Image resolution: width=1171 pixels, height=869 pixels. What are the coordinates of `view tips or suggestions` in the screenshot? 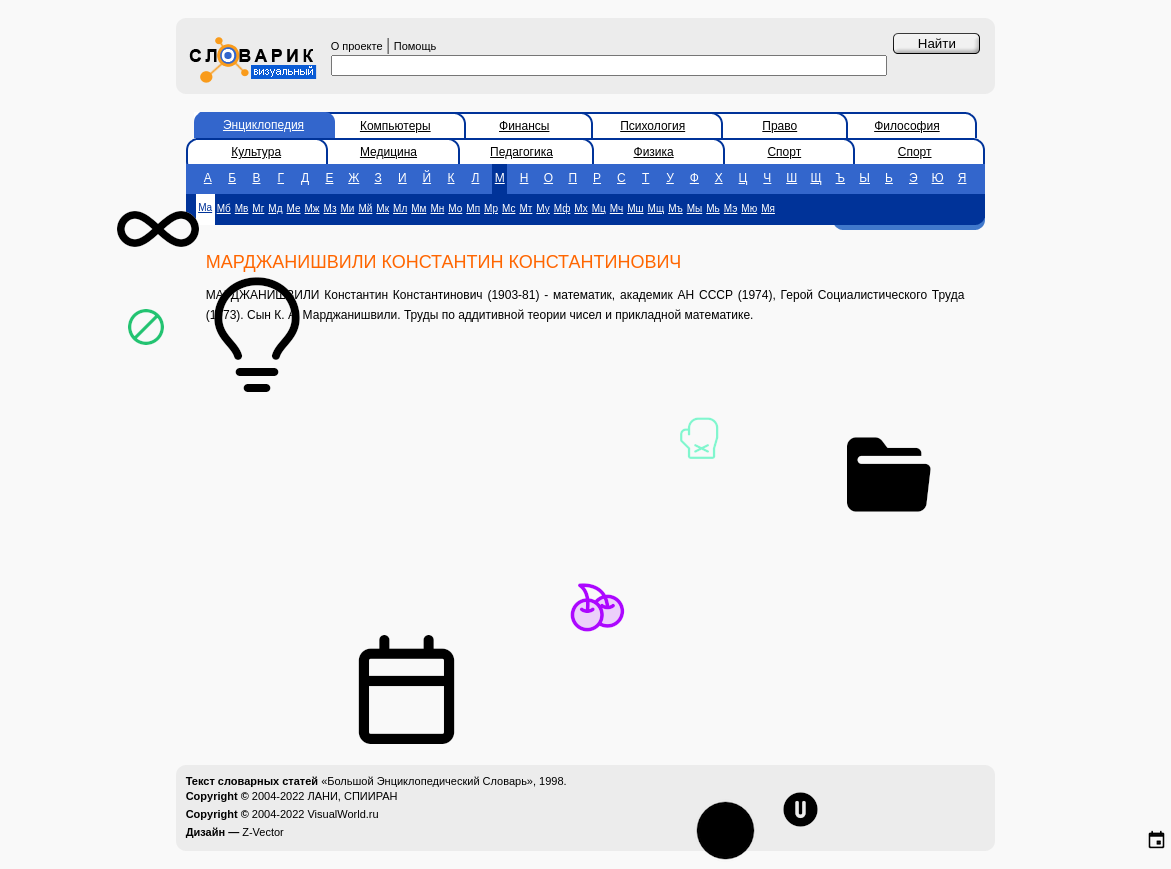 It's located at (257, 336).